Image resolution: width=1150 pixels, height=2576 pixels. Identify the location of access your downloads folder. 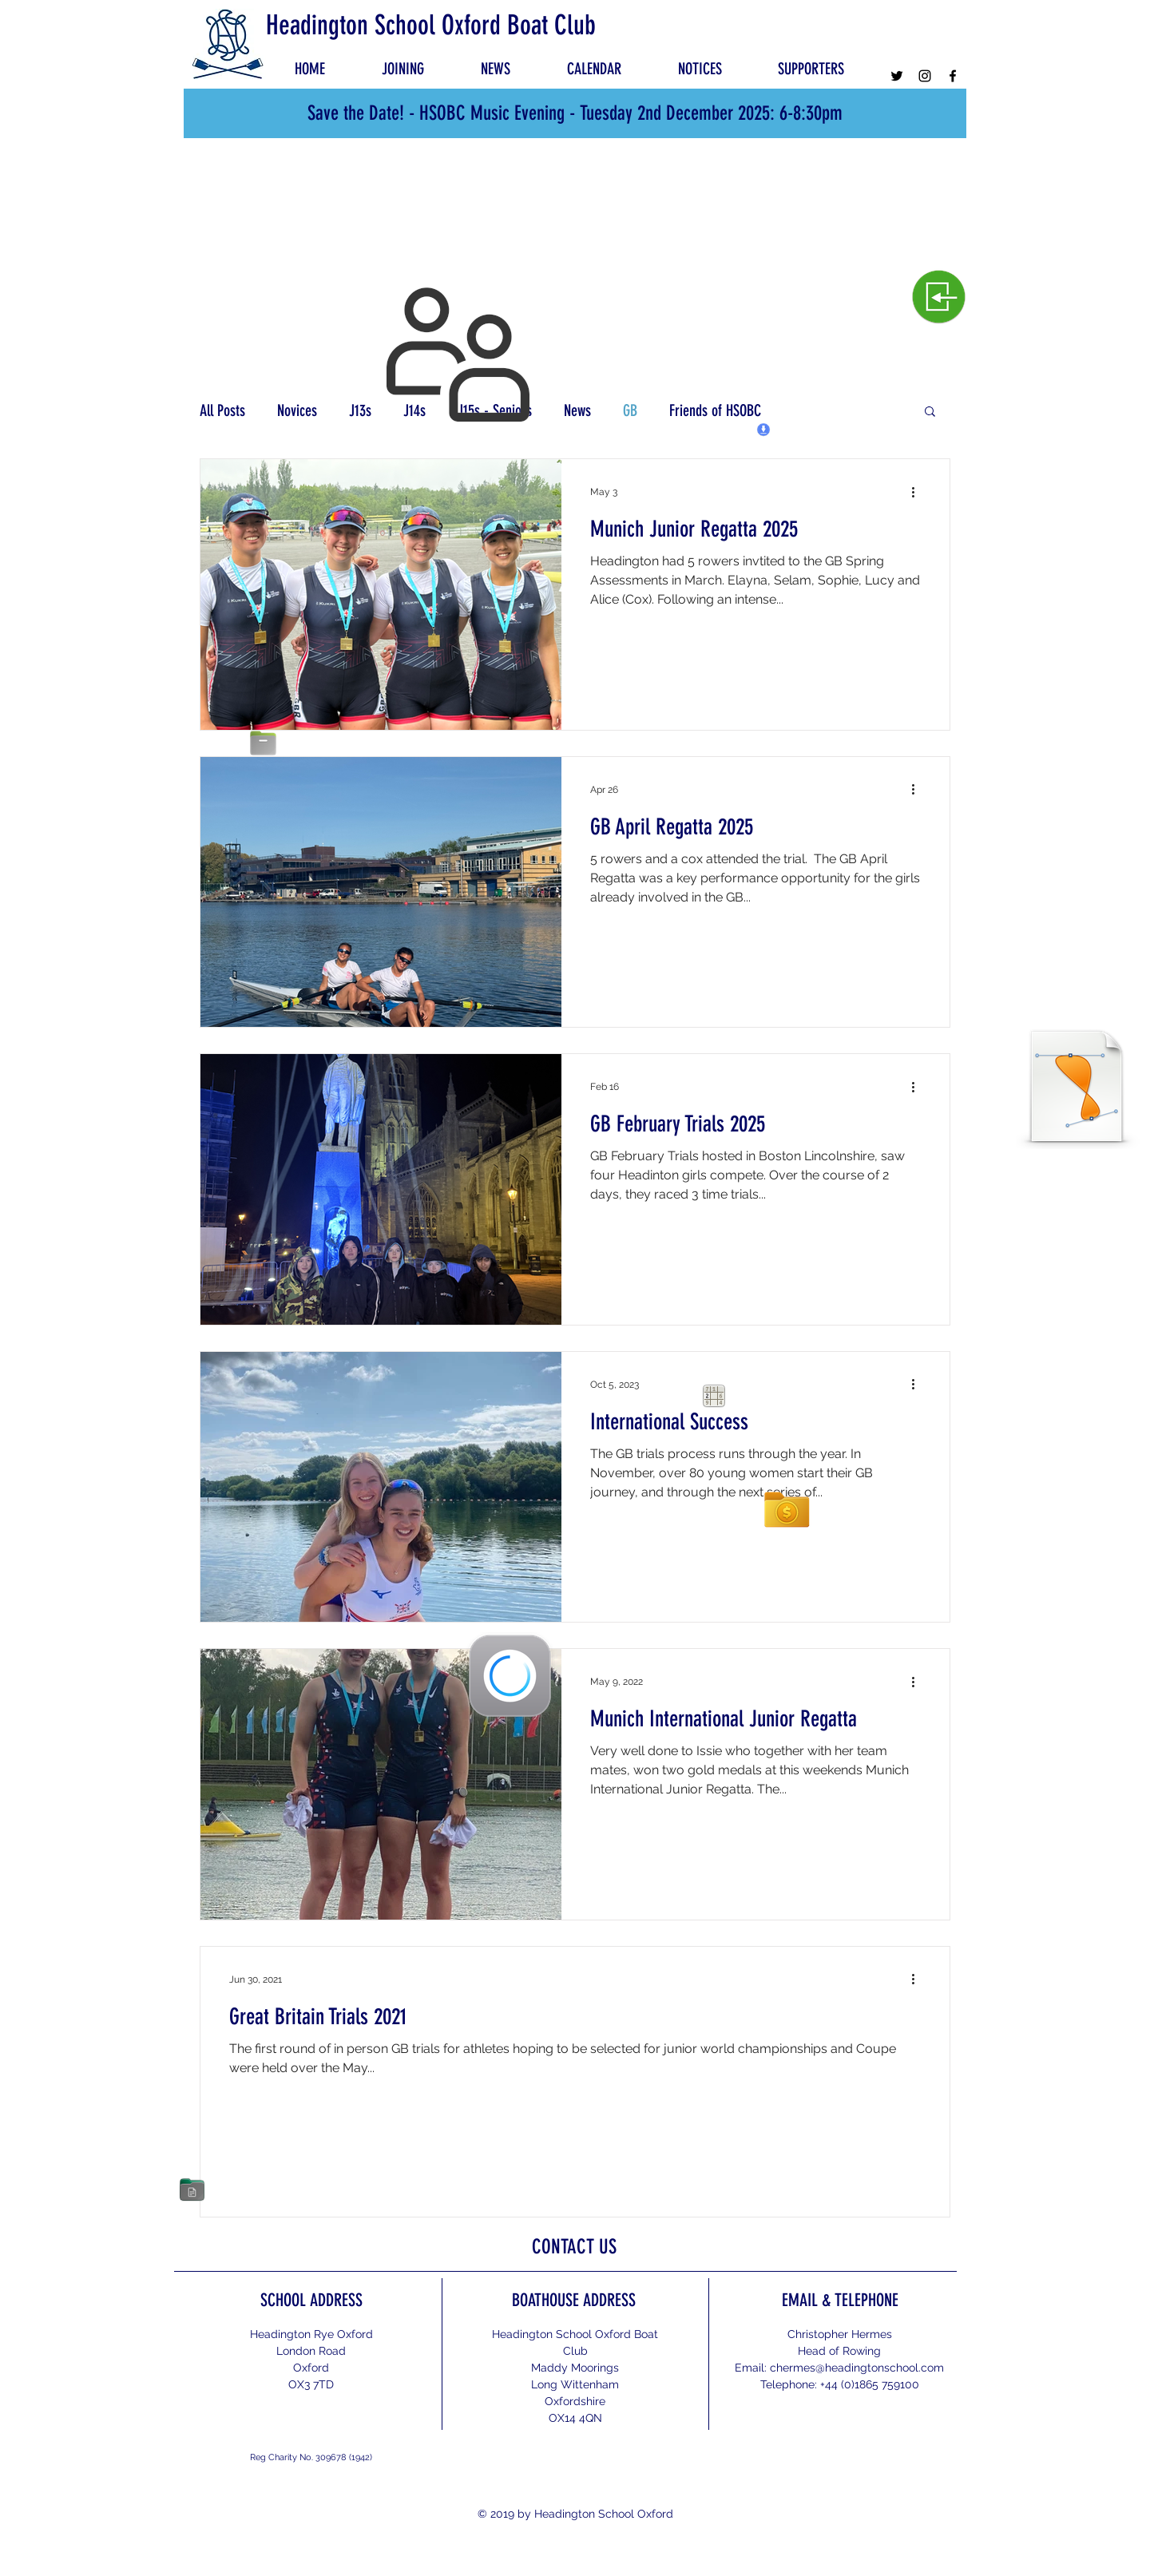
(763, 430).